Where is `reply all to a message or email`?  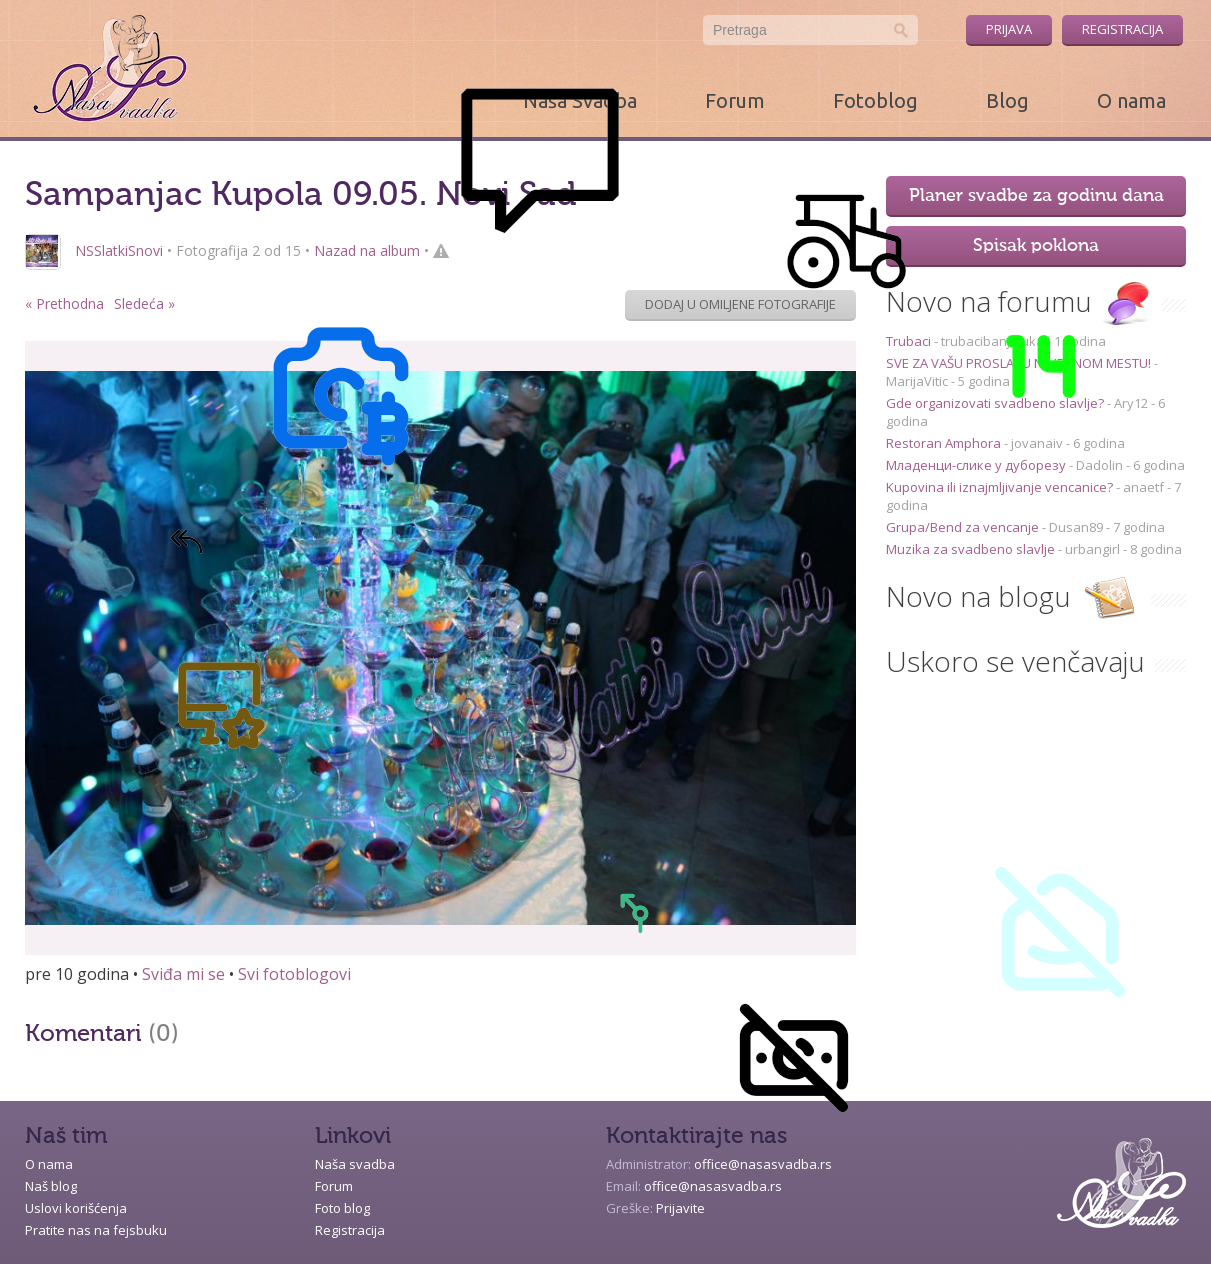
reply all to a message or email is located at coordinates (186, 541).